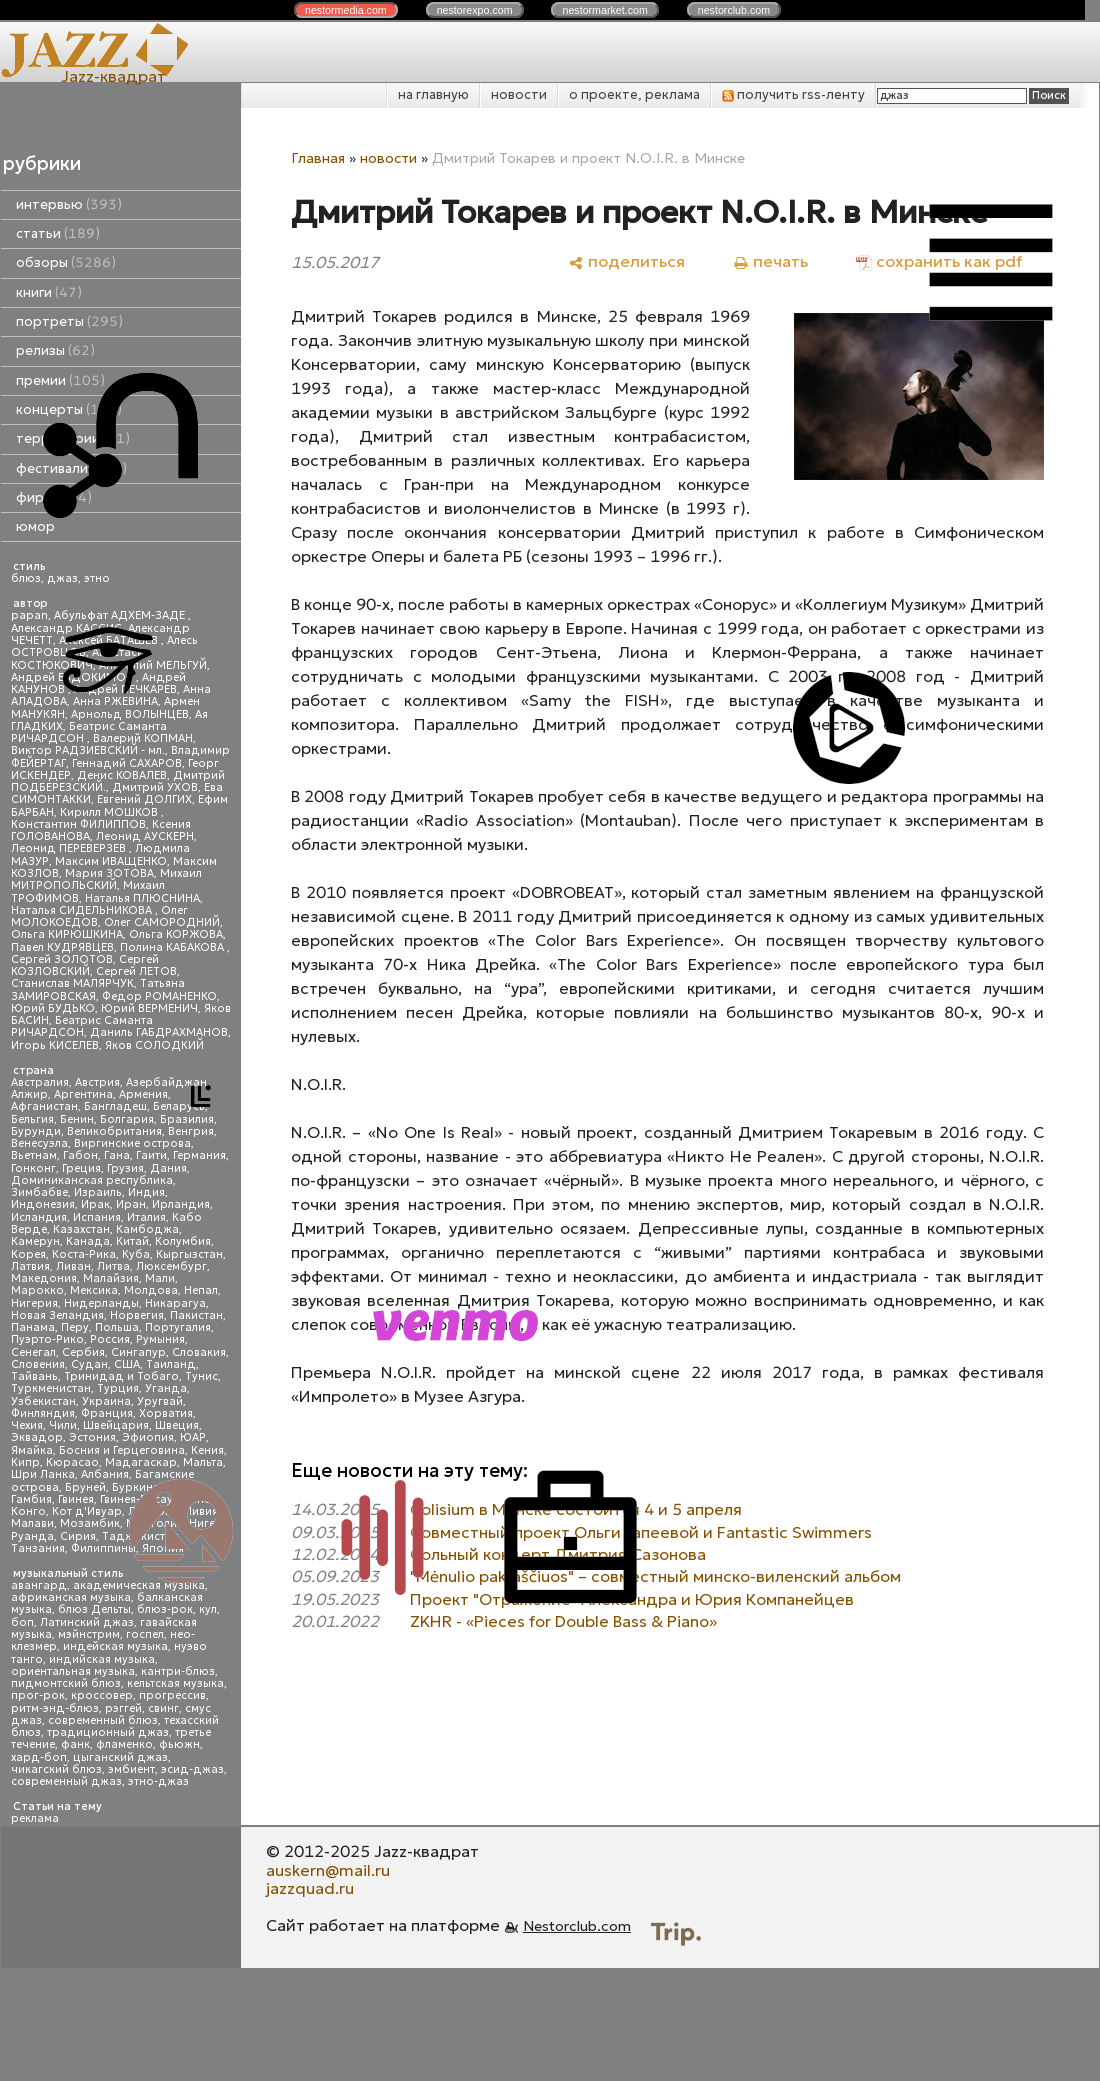 This screenshot has height=2081, width=1100. What do you see at coordinates (455, 1325) in the screenshot?
I see `open the venmo app` at bounding box center [455, 1325].